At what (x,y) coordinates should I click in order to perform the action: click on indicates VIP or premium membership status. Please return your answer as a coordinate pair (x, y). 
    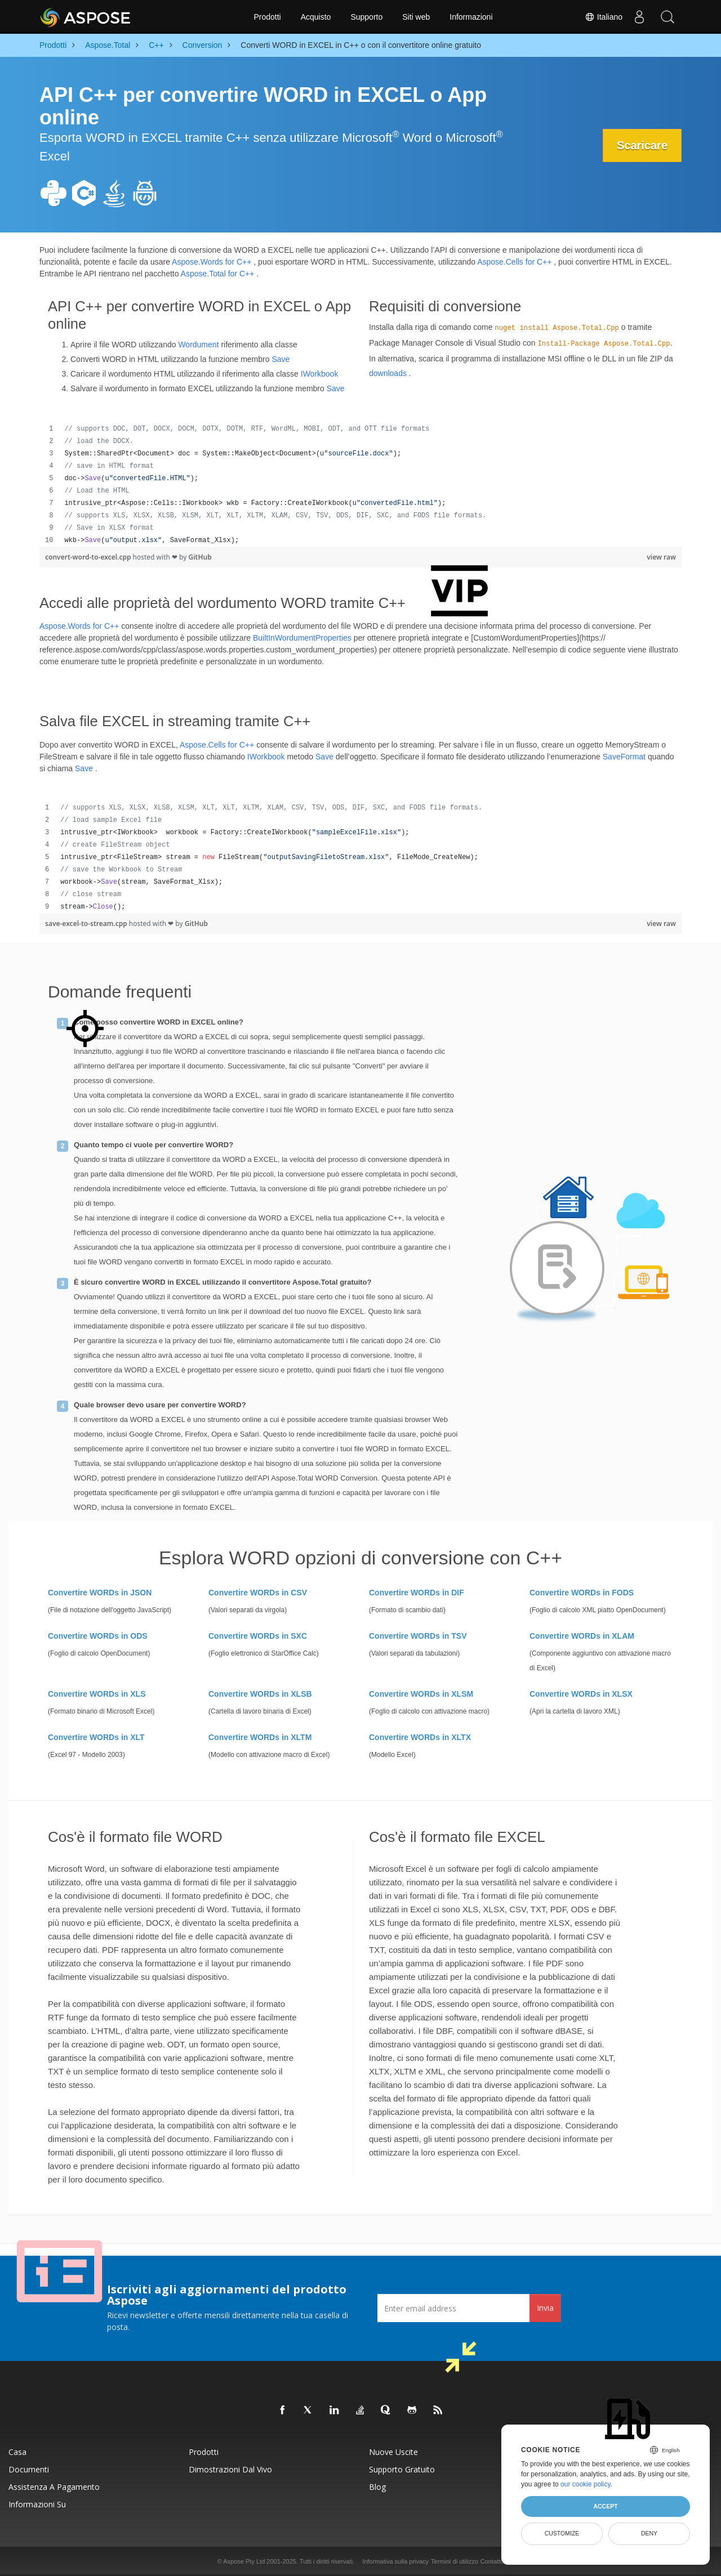
    Looking at the image, I should click on (459, 591).